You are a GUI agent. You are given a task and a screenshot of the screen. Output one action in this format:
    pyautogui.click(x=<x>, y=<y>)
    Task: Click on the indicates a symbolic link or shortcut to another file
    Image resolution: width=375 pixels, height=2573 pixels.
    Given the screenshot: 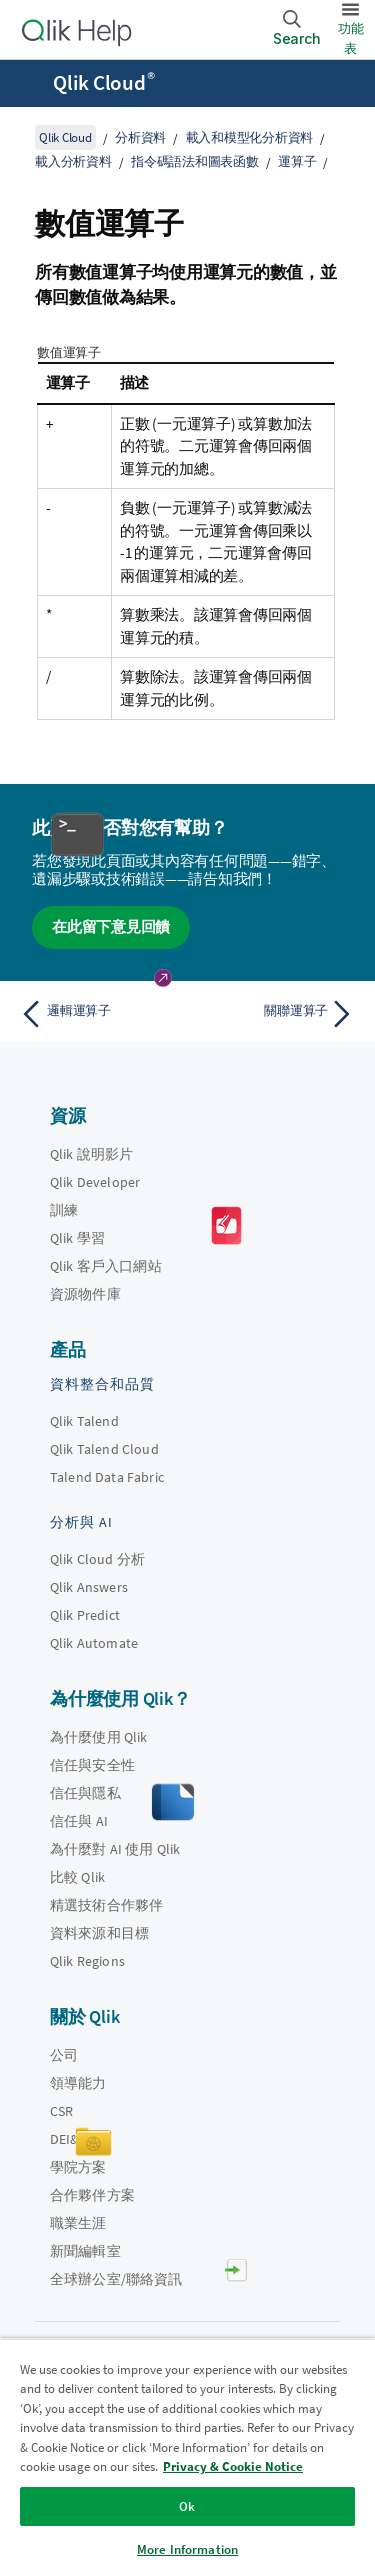 What is the action you would take?
    pyautogui.click(x=163, y=978)
    